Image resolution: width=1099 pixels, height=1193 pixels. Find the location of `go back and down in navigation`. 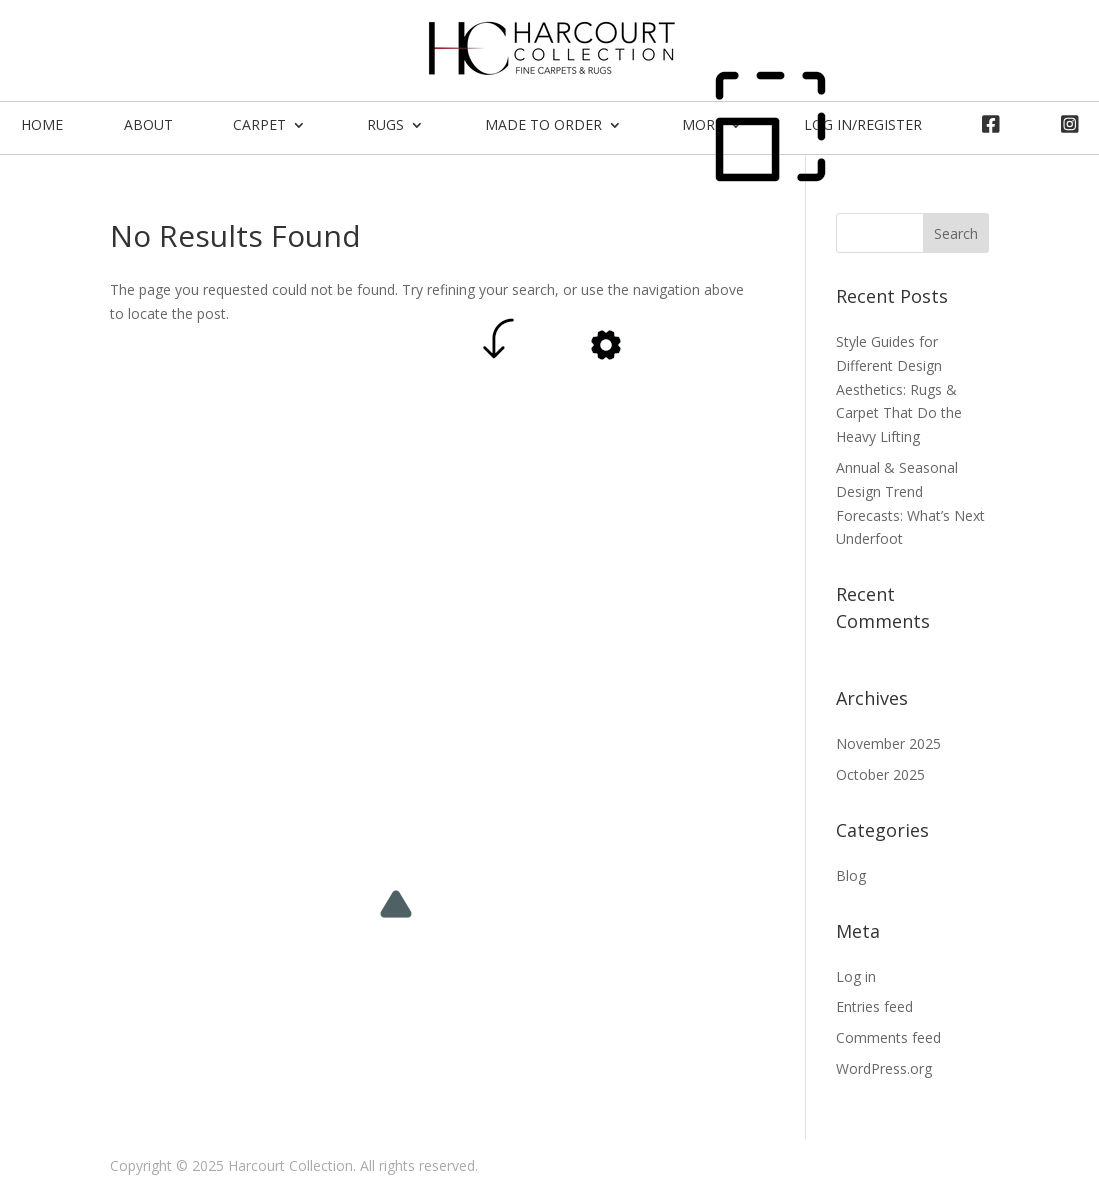

go back and down in navigation is located at coordinates (498, 338).